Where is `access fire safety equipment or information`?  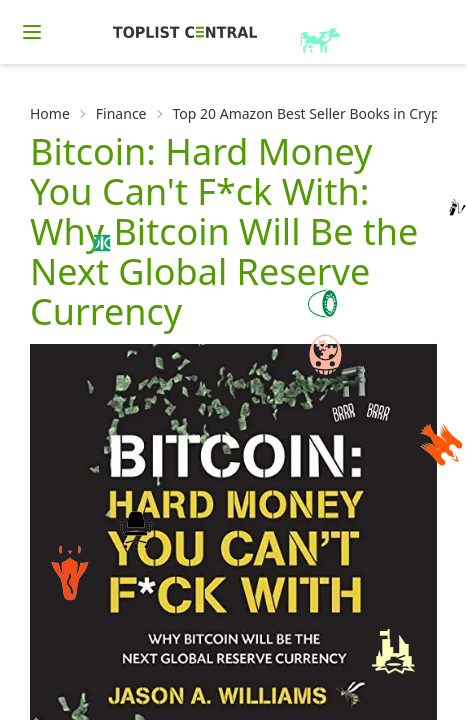 access fire safety equipment or information is located at coordinates (458, 207).